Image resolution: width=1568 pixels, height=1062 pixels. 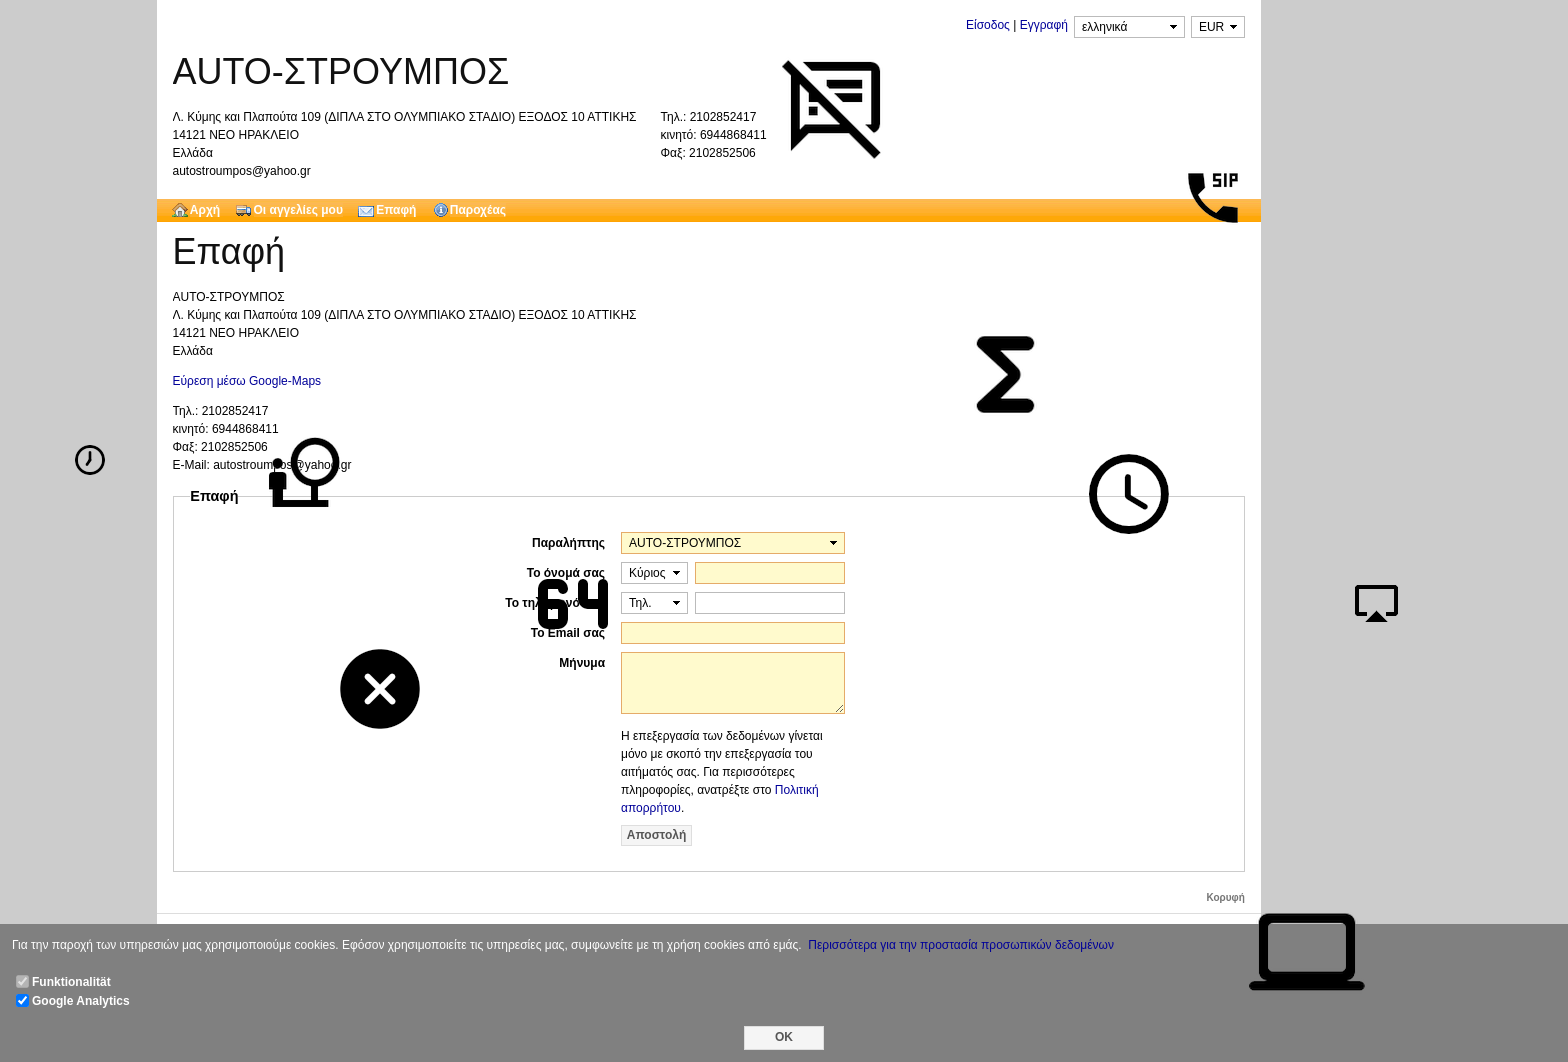 I want to click on indicates a 64-bit system or application, so click(x=573, y=604).